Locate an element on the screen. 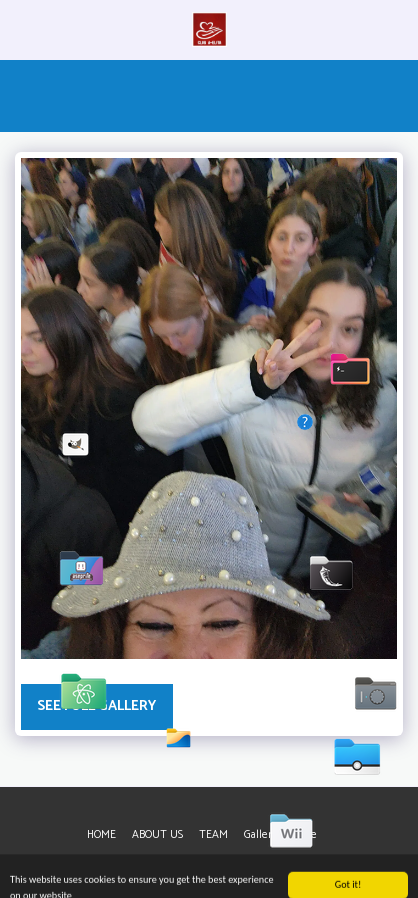  indicates help or additional information is available is located at coordinates (305, 422).